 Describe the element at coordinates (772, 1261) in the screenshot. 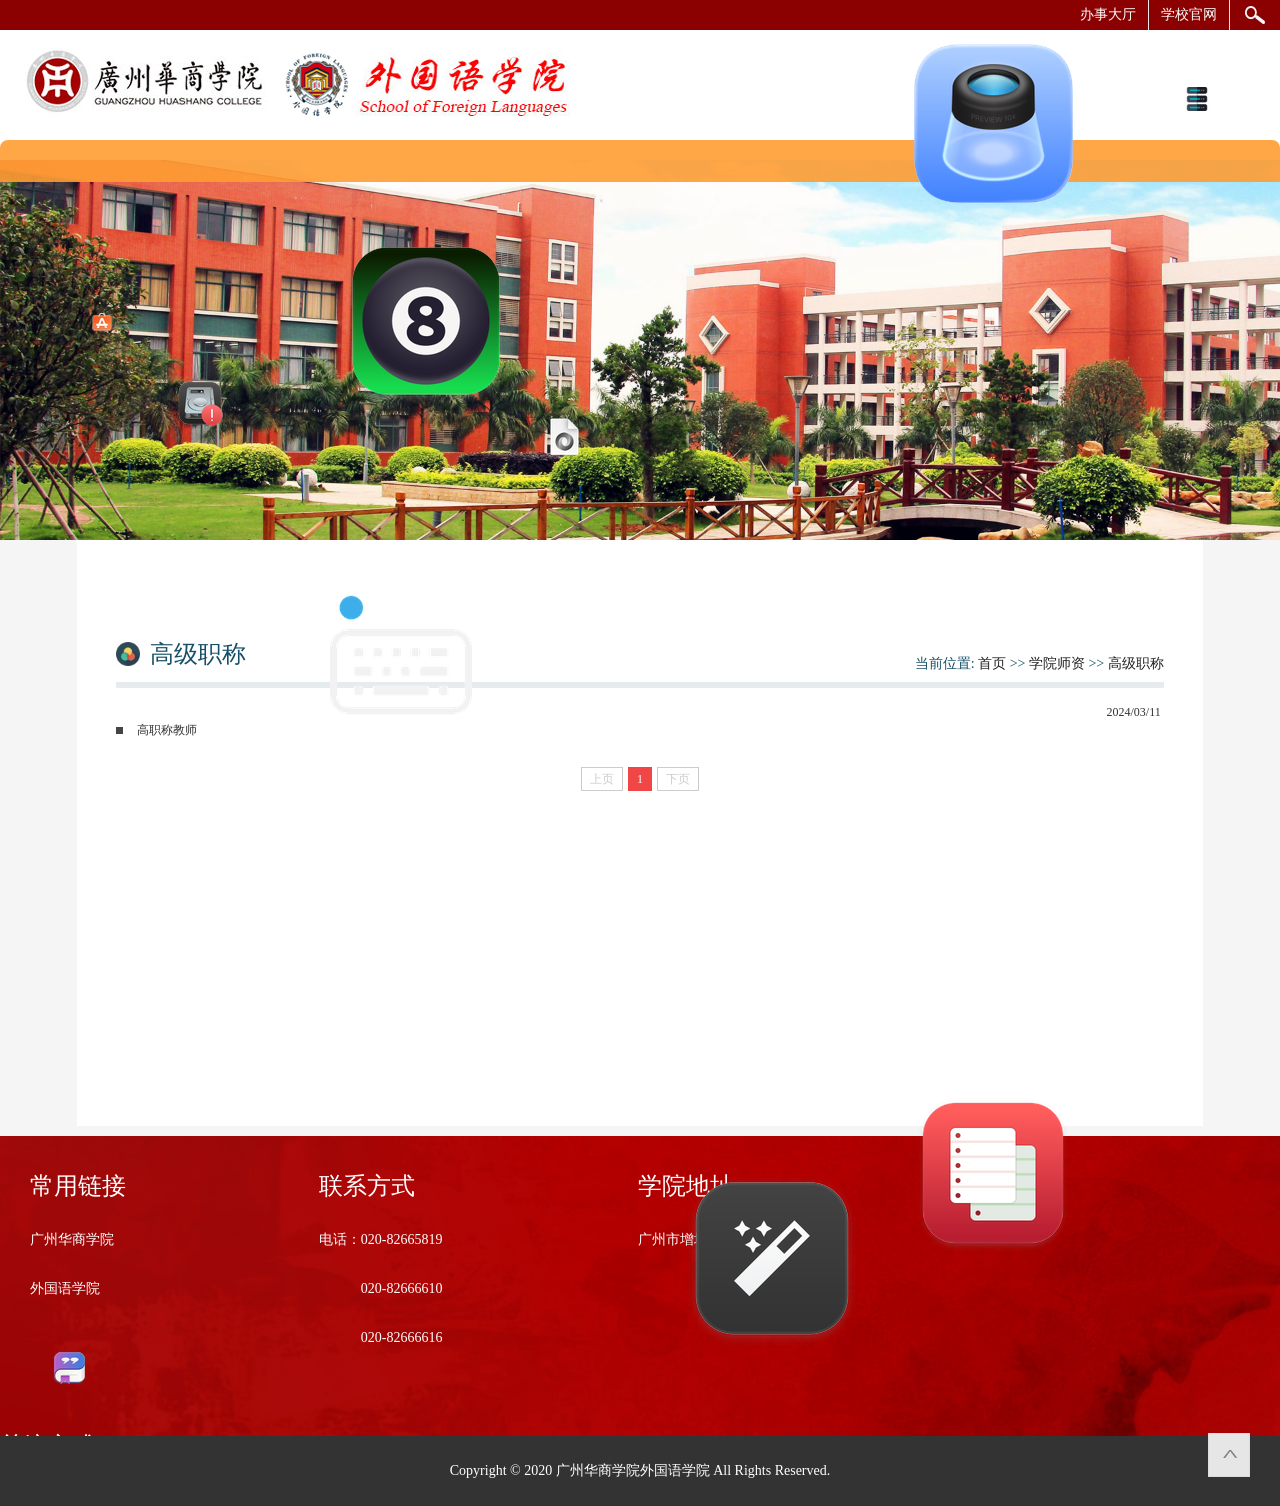

I see `access visual effects and animation settings` at that location.